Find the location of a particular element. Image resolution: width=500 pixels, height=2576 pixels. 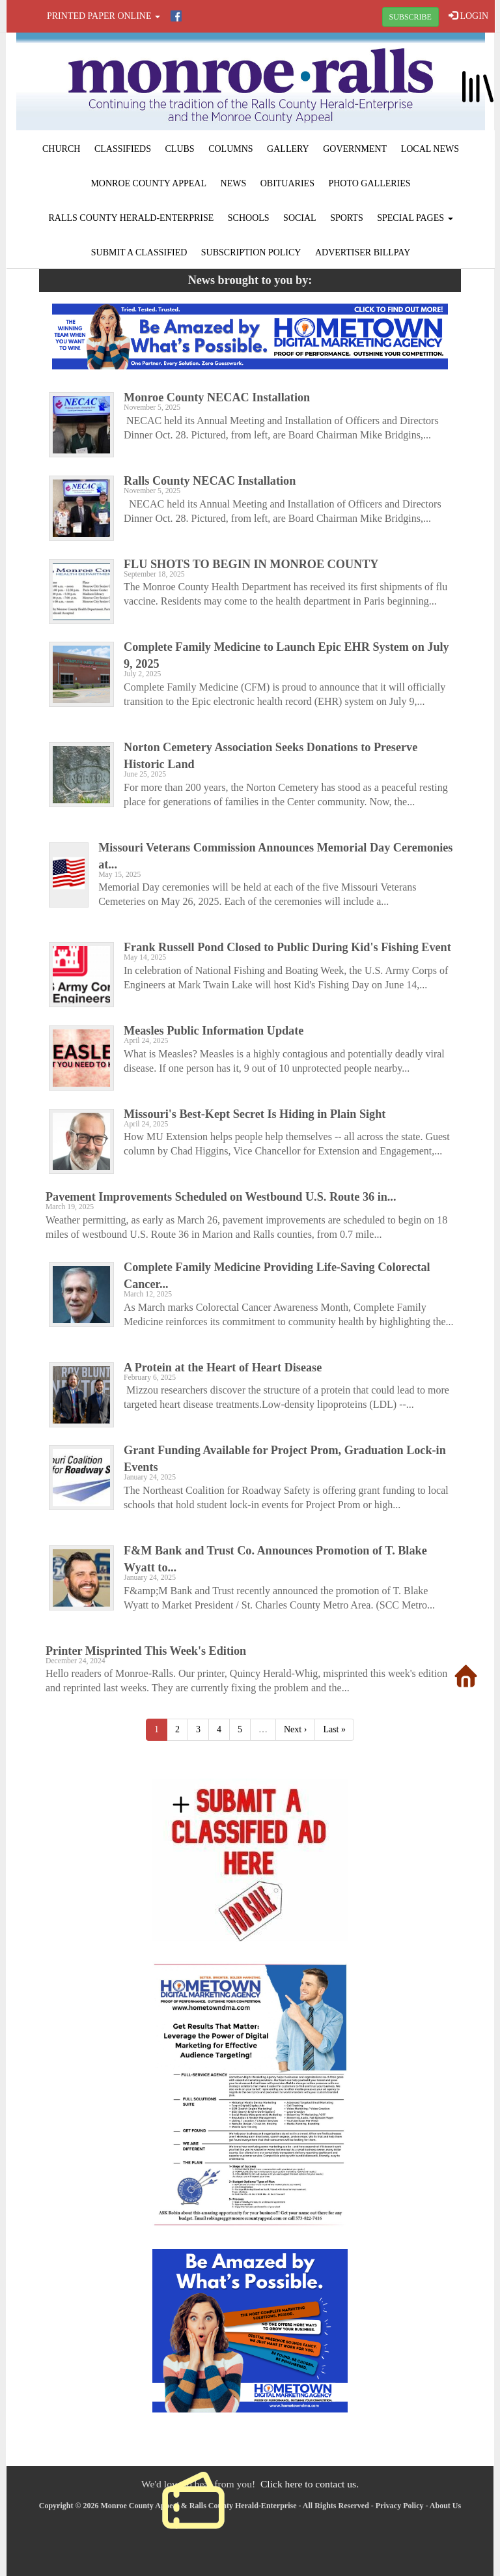

access your saved content library is located at coordinates (478, 87).